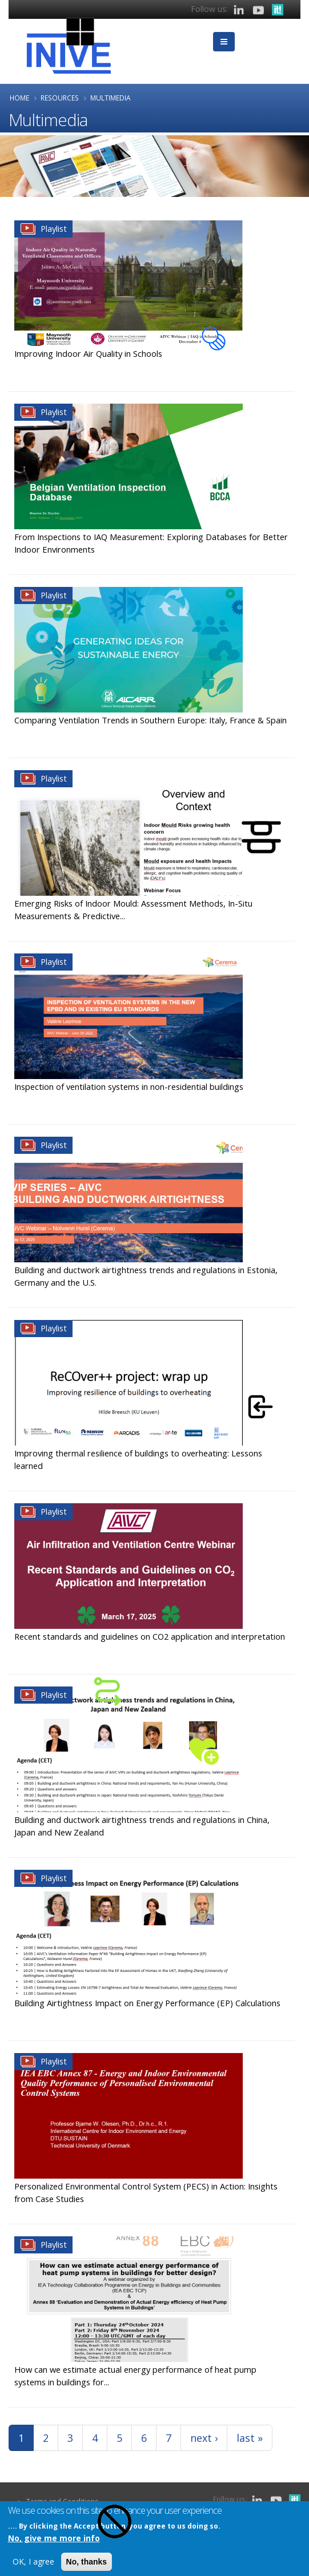 The image size is (309, 2576). I want to click on microsoft brand logo, so click(80, 31).